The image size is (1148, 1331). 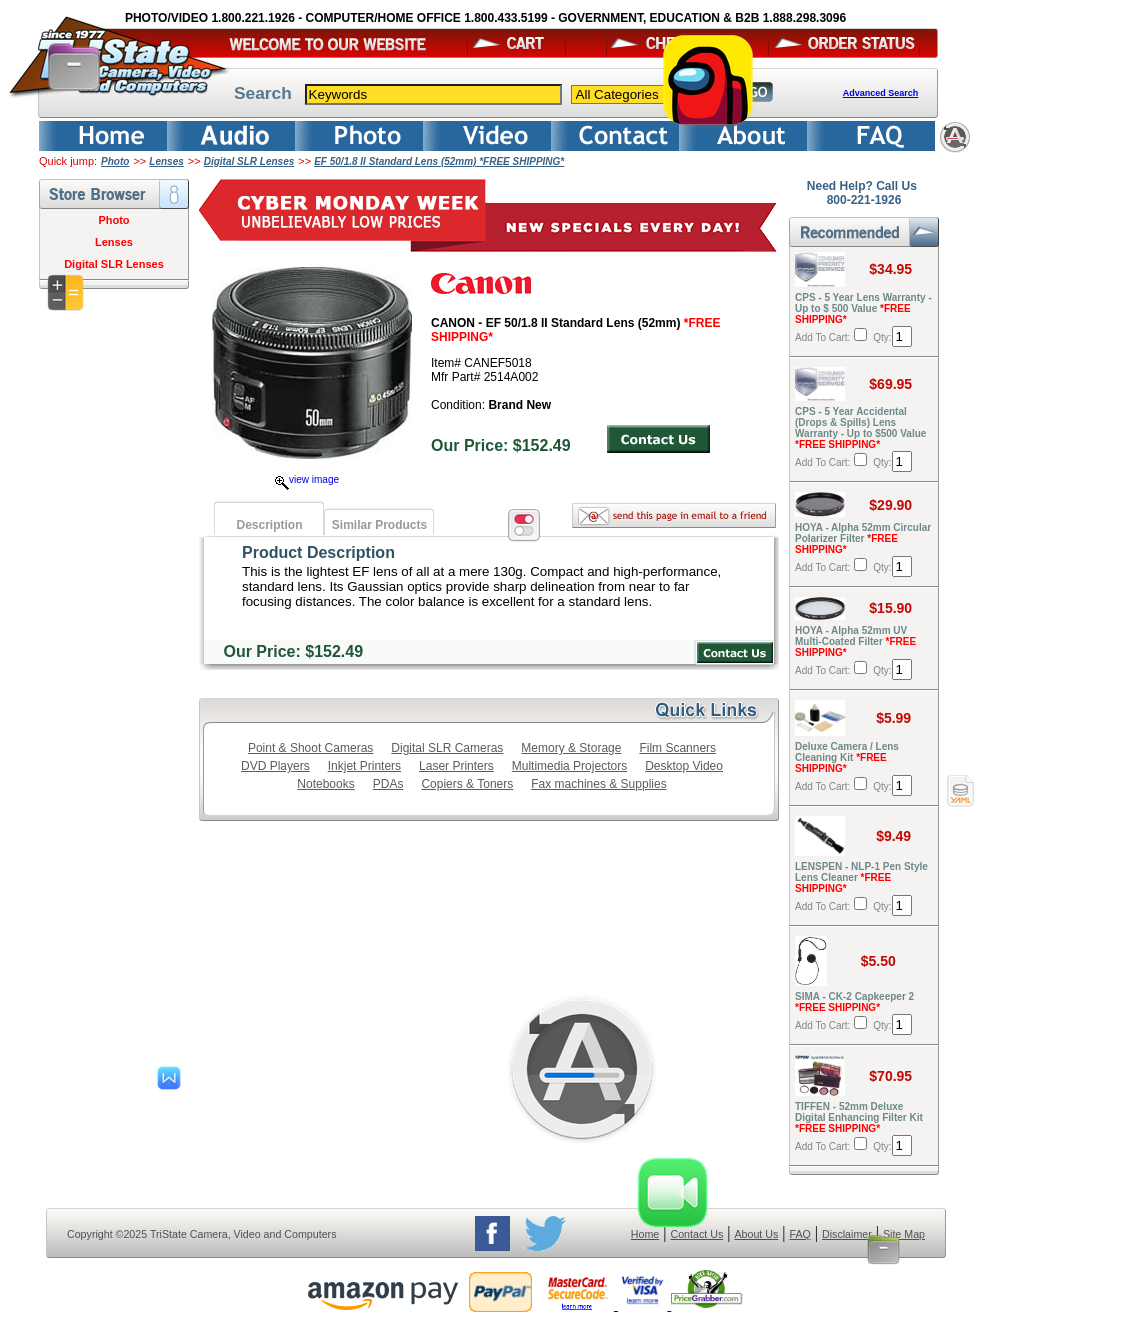 What do you see at coordinates (708, 80) in the screenshot?
I see `launch Among Us game` at bounding box center [708, 80].